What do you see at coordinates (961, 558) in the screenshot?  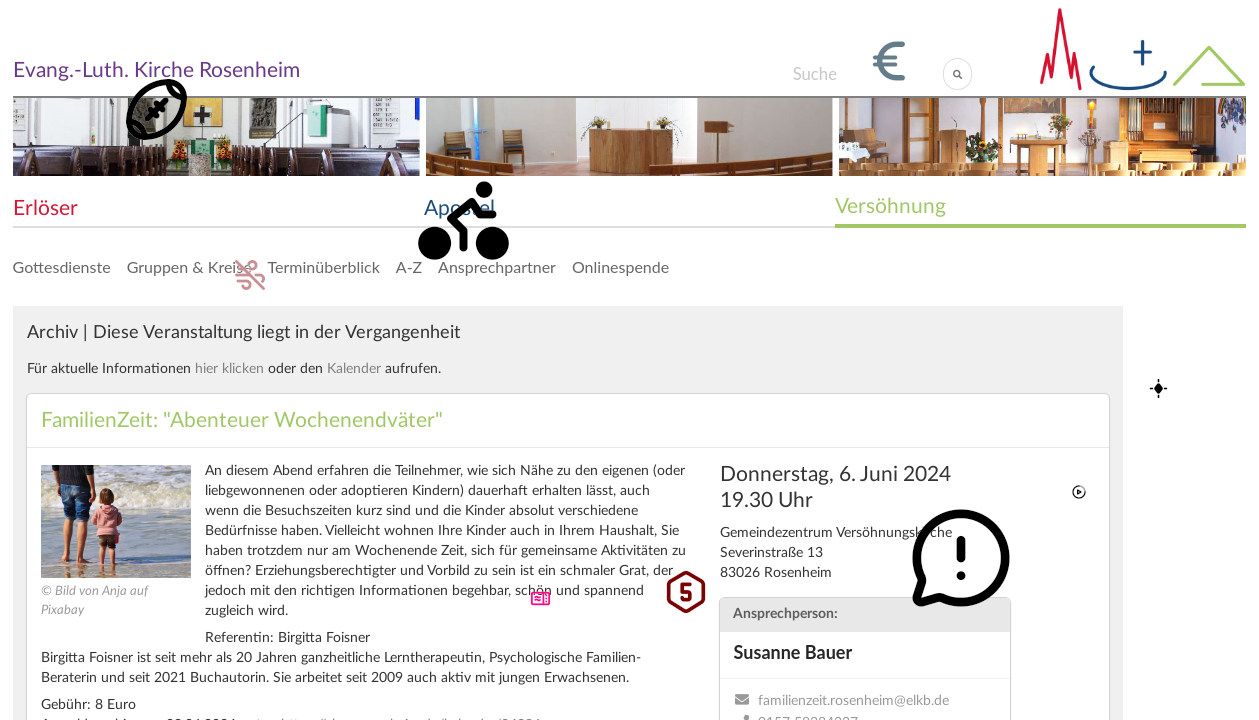 I see `message with a warning or alert` at bounding box center [961, 558].